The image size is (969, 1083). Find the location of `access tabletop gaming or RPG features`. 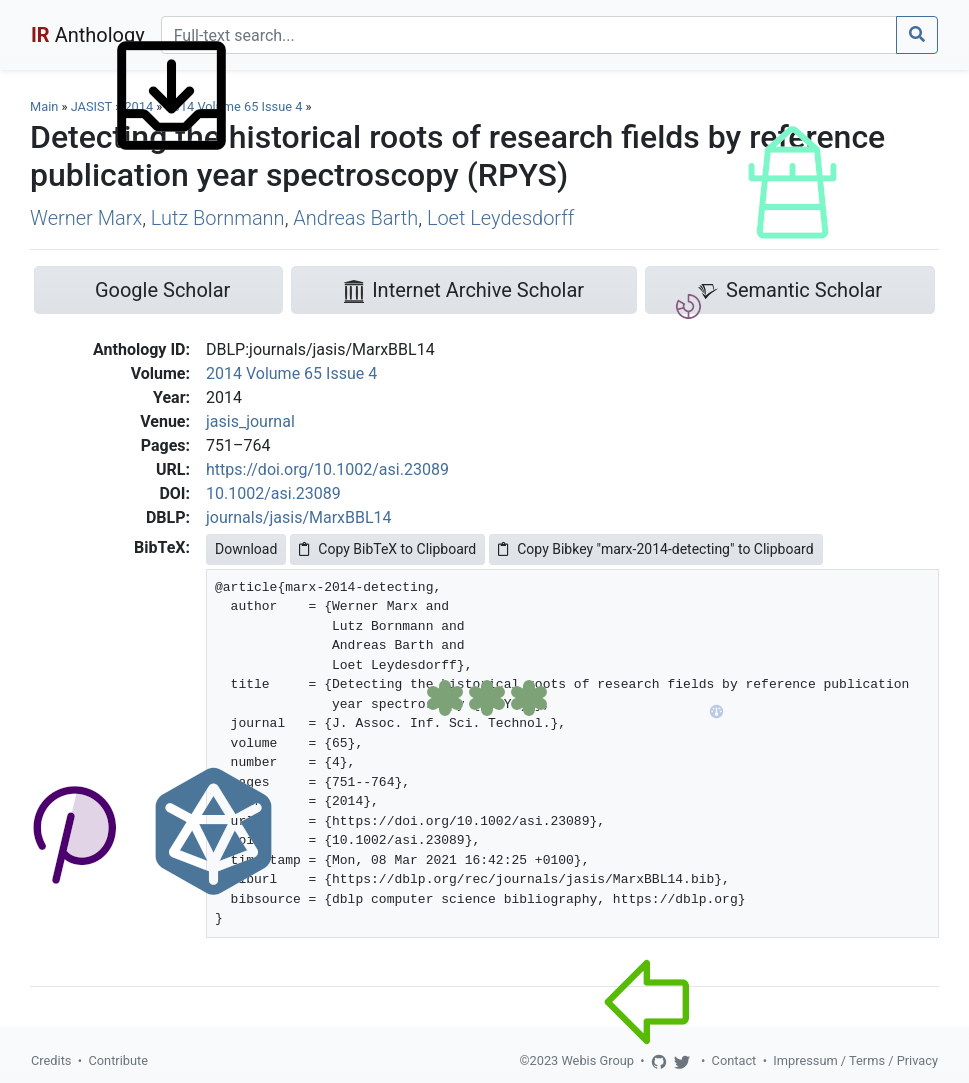

access tabletop gaming or RPG features is located at coordinates (213, 829).